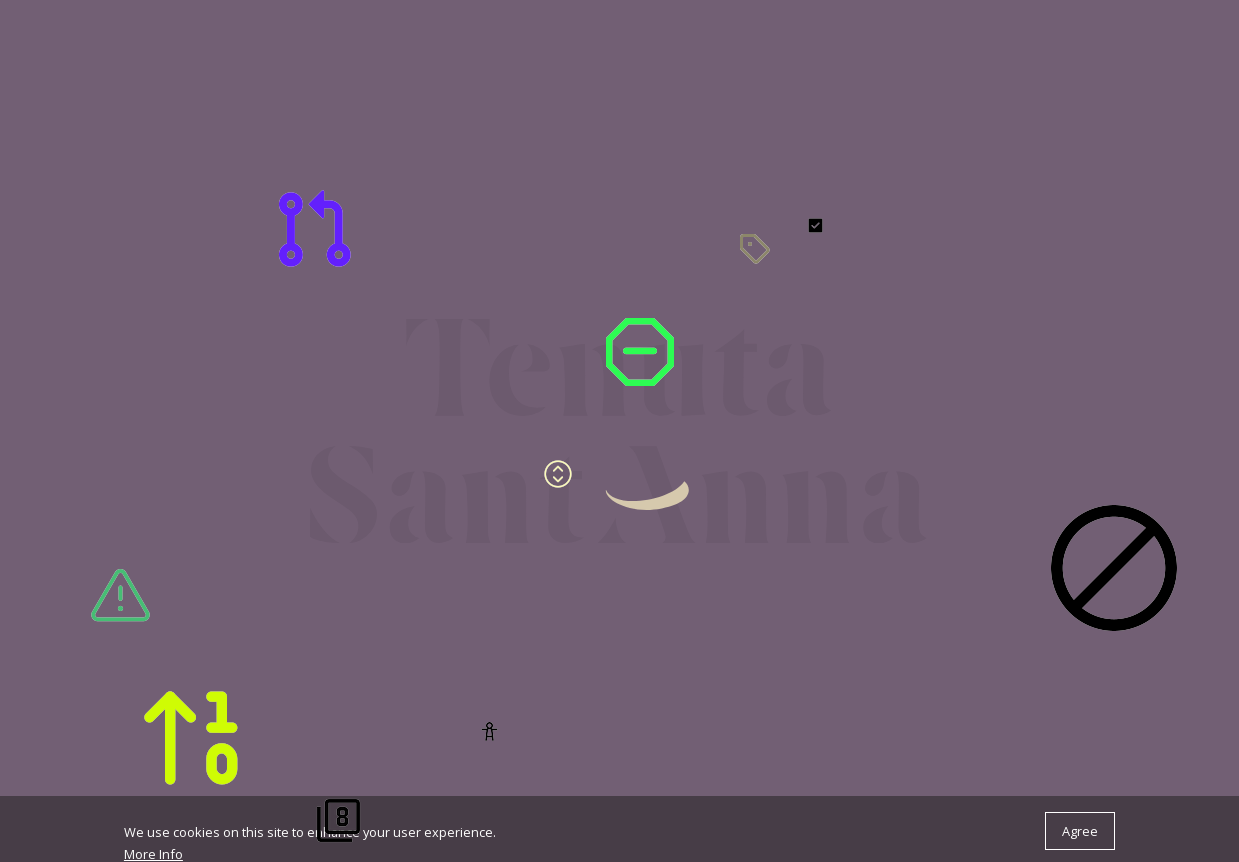 This screenshot has width=1239, height=862. Describe the element at coordinates (558, 474) in the screenshot. I see `expand or collapse content` at that location.